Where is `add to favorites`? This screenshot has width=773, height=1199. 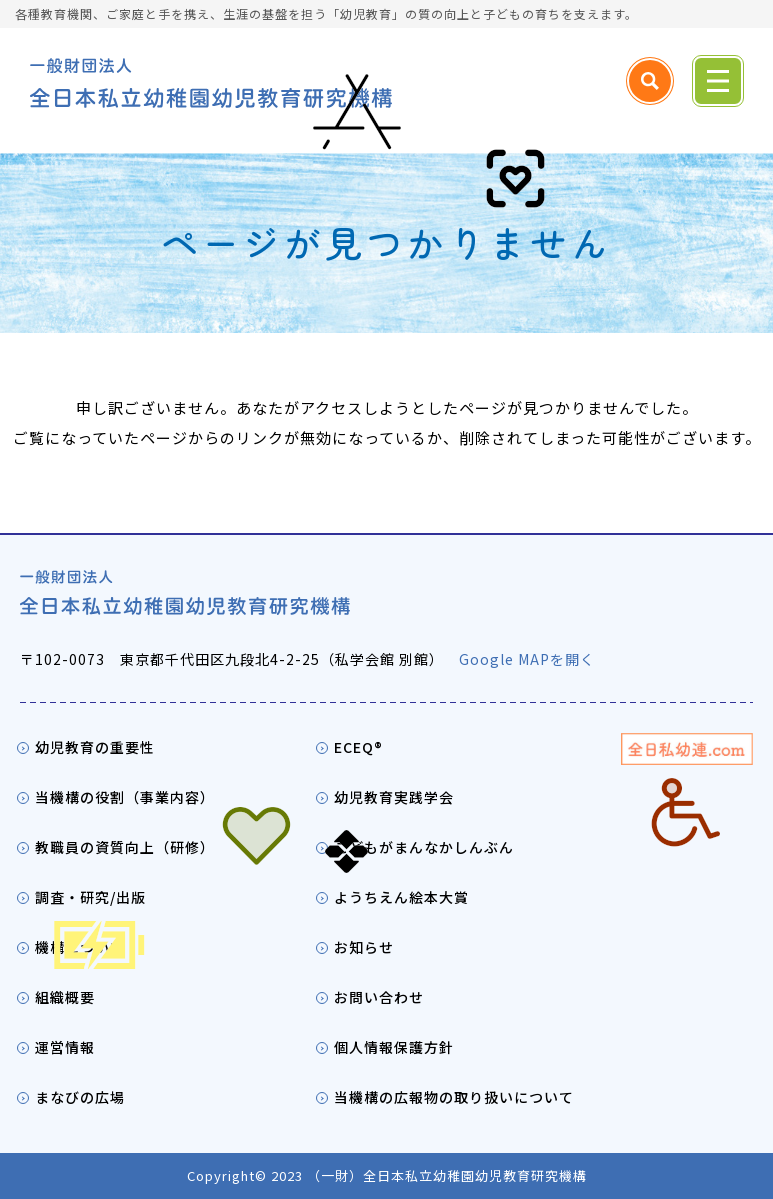 add to favorites is located at coordinates (256, 833).